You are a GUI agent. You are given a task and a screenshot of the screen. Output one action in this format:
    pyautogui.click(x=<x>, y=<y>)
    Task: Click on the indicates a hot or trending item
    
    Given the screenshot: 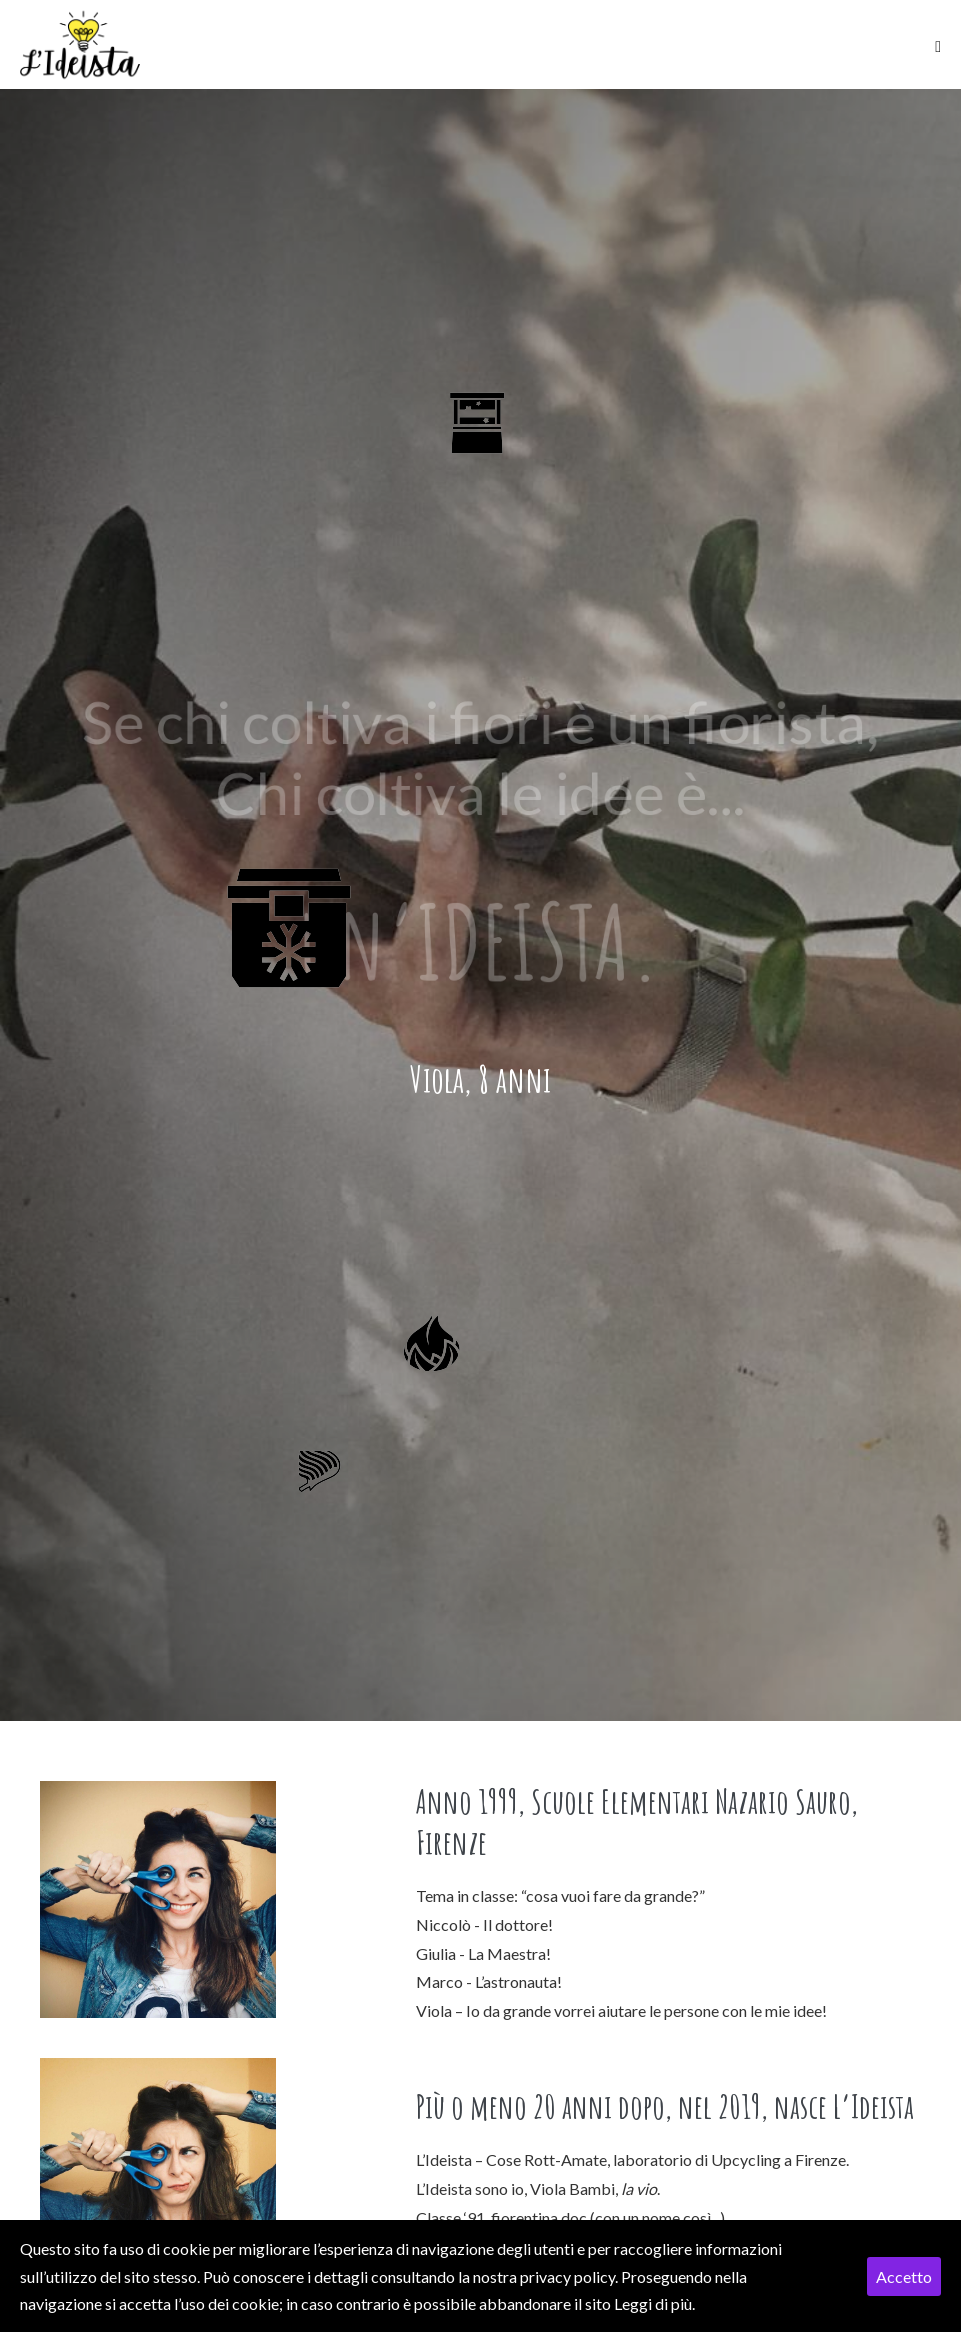 What is the action you would take?
    pyautogui.click(x=431, y=1343)
    